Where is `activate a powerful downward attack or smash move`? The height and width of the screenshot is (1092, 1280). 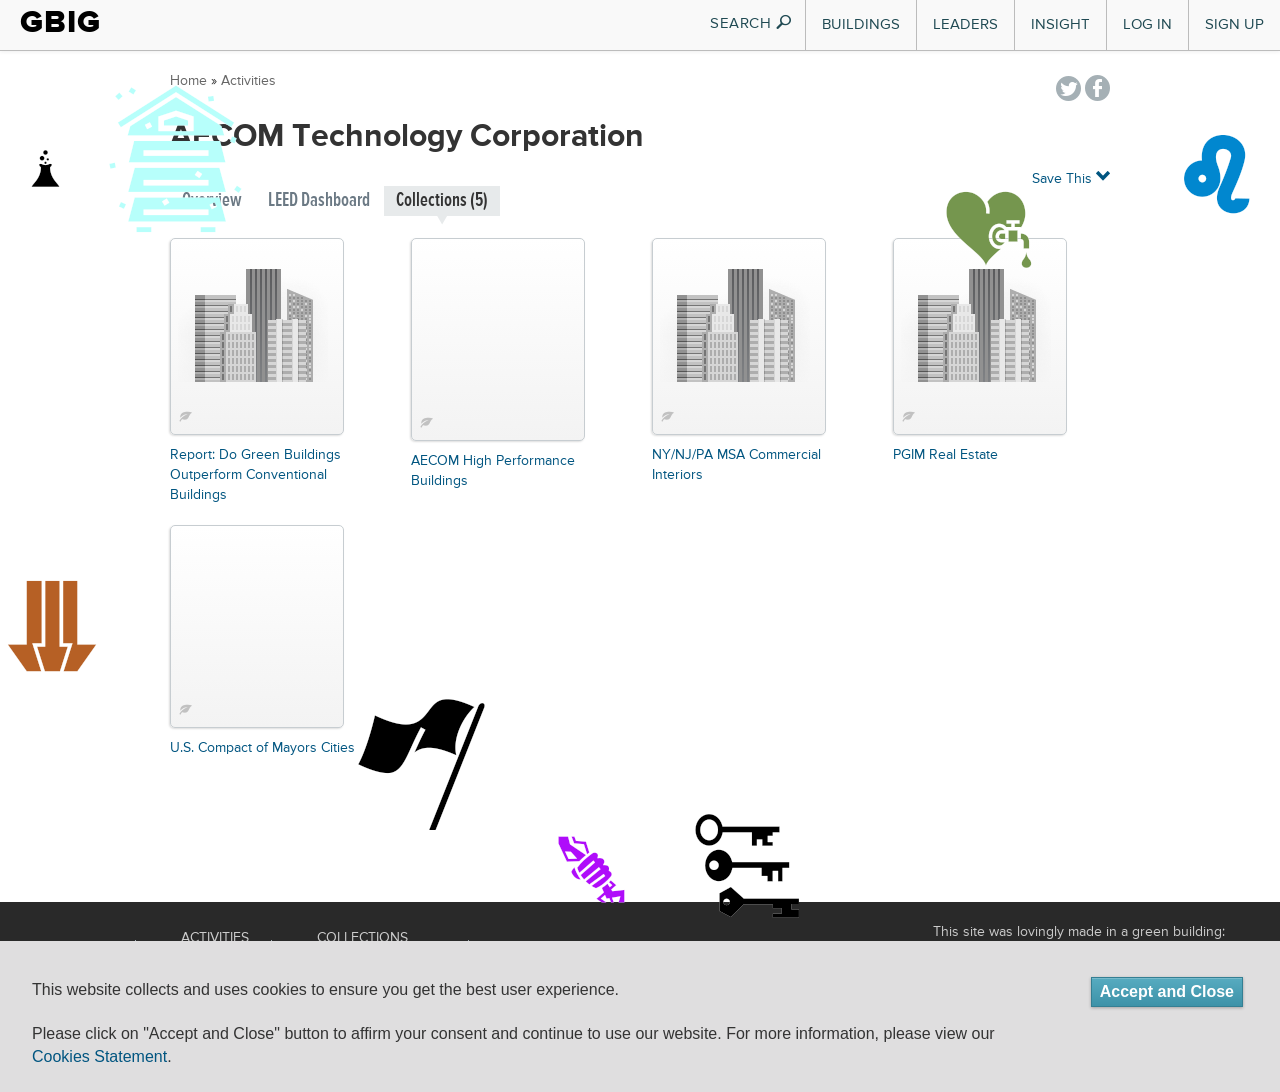
activate a powerful downward attack or smash move is located at coordinates (52, 626).